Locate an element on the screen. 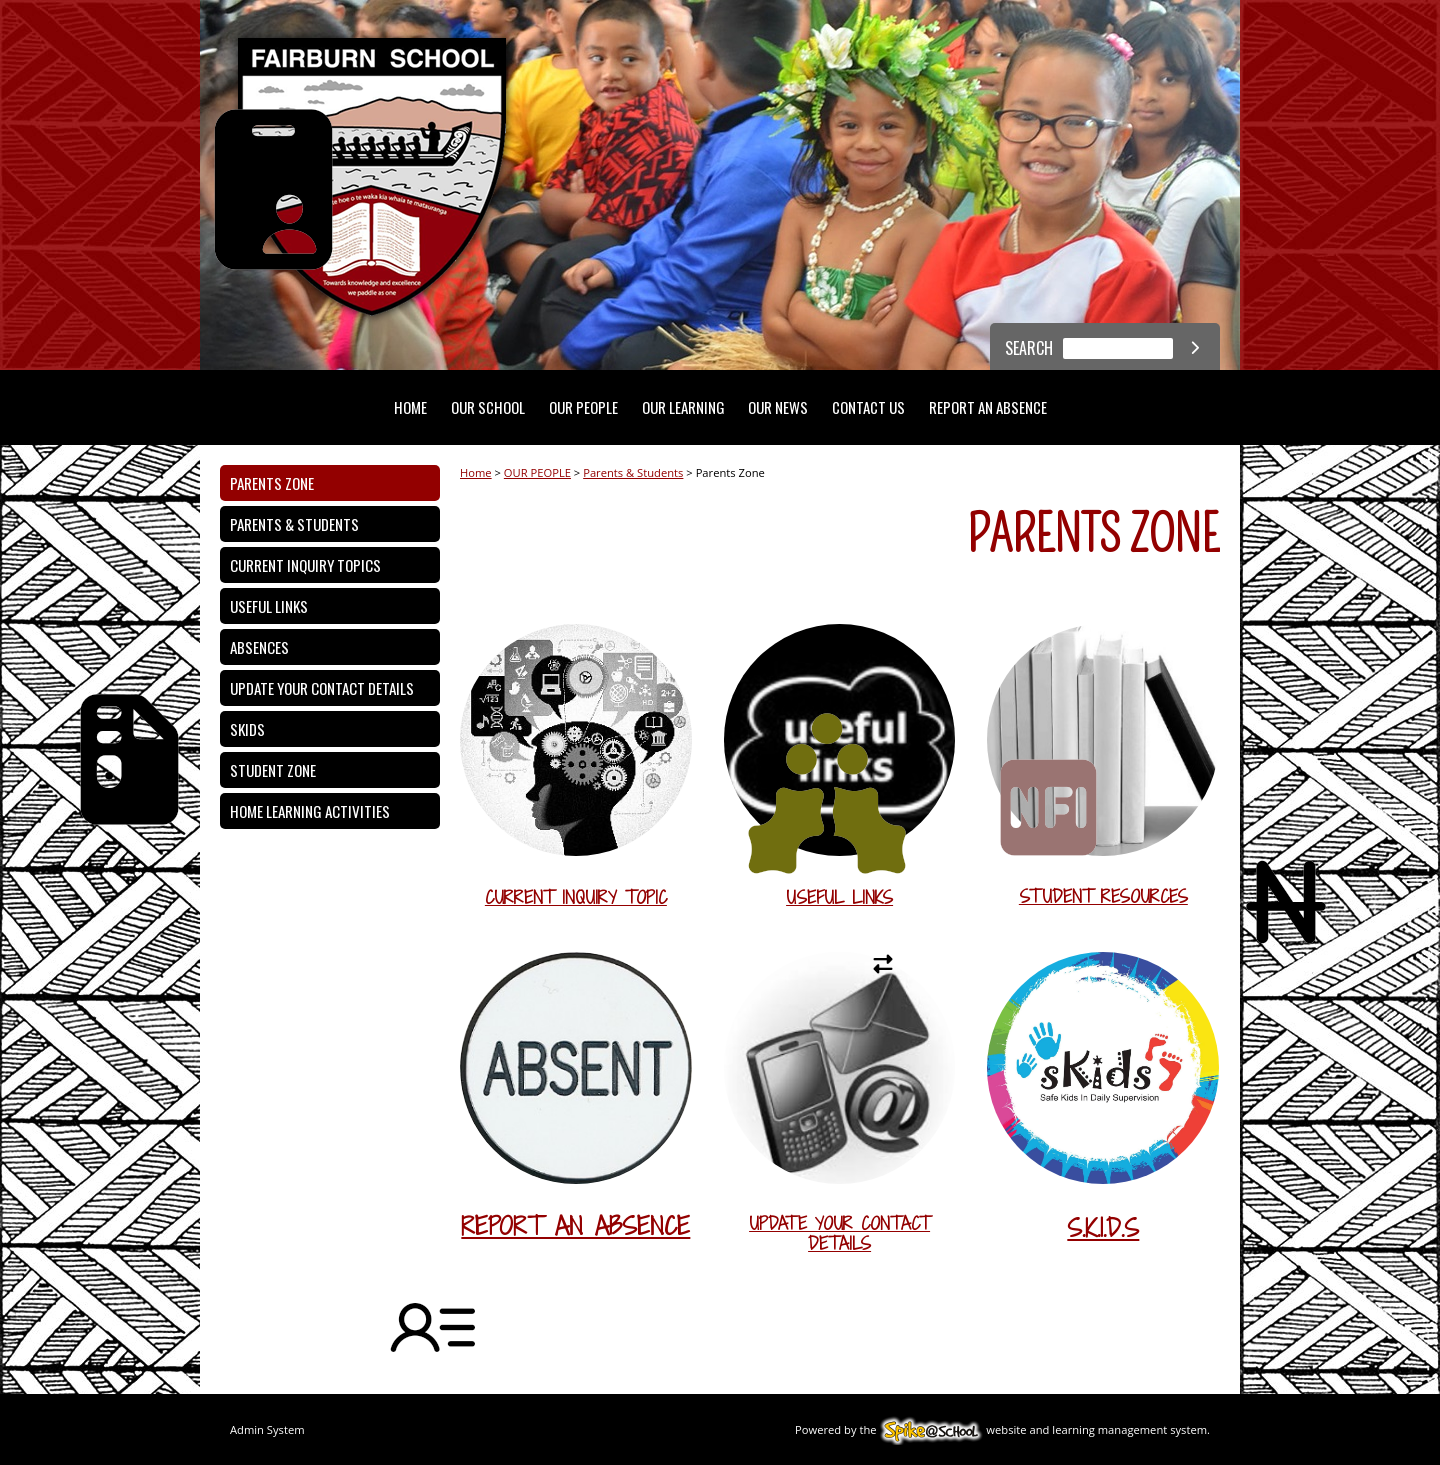  view your profile or ID information is located at coordinates (273, 189).